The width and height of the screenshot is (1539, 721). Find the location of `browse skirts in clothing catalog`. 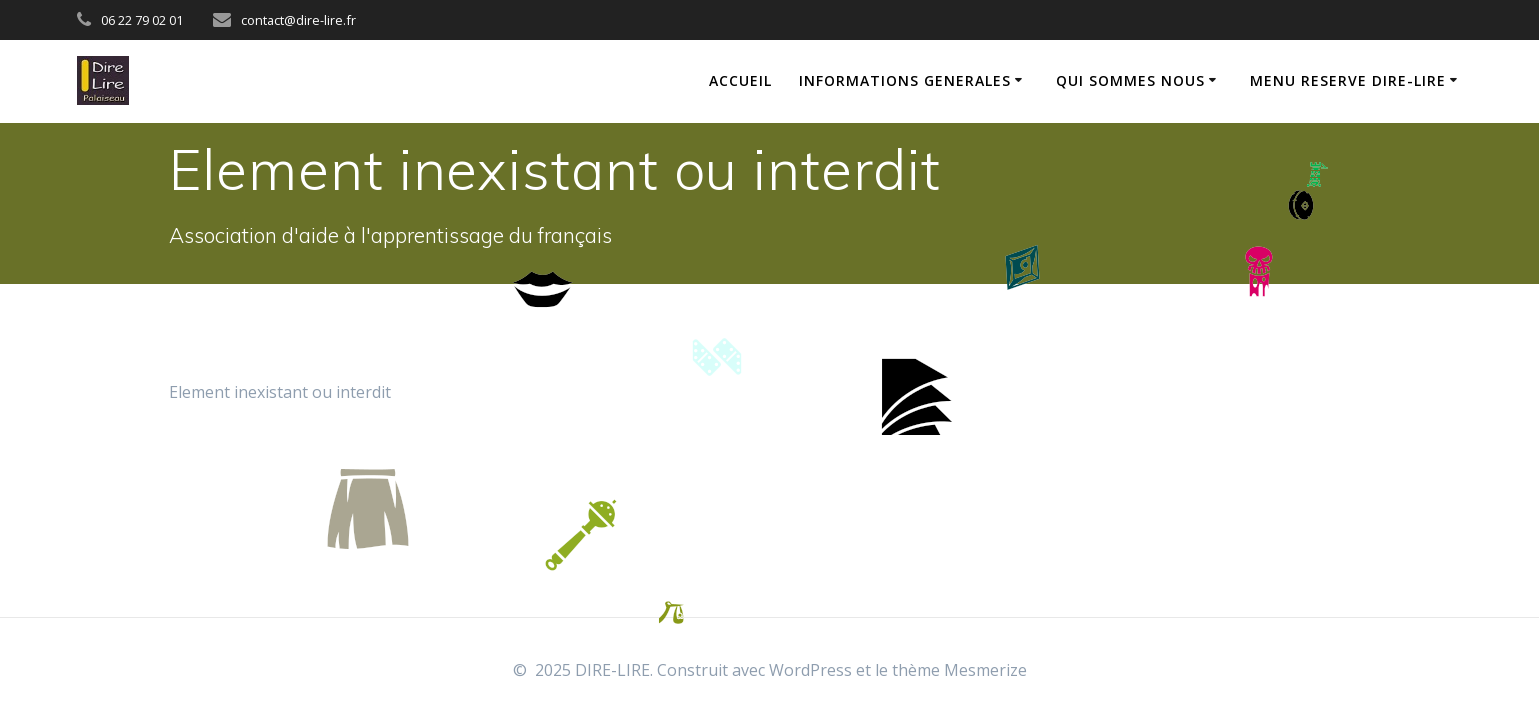

browse skirts in clothing catalog is located at coordinates (368, 509).